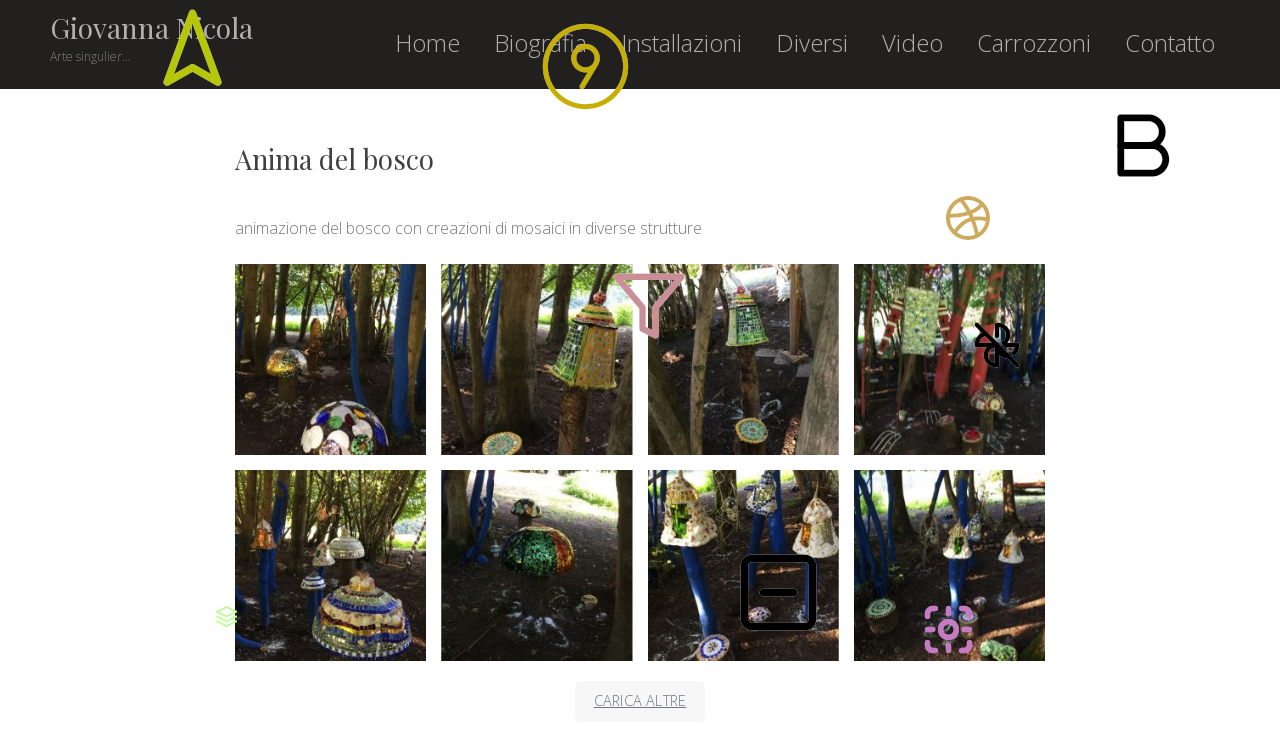 The width and height of the screenshot is (1280, 746). Describe the element at coordinates (968, 218) in the screenshot. I see `visit dribbble profile or portfolio` at that location.